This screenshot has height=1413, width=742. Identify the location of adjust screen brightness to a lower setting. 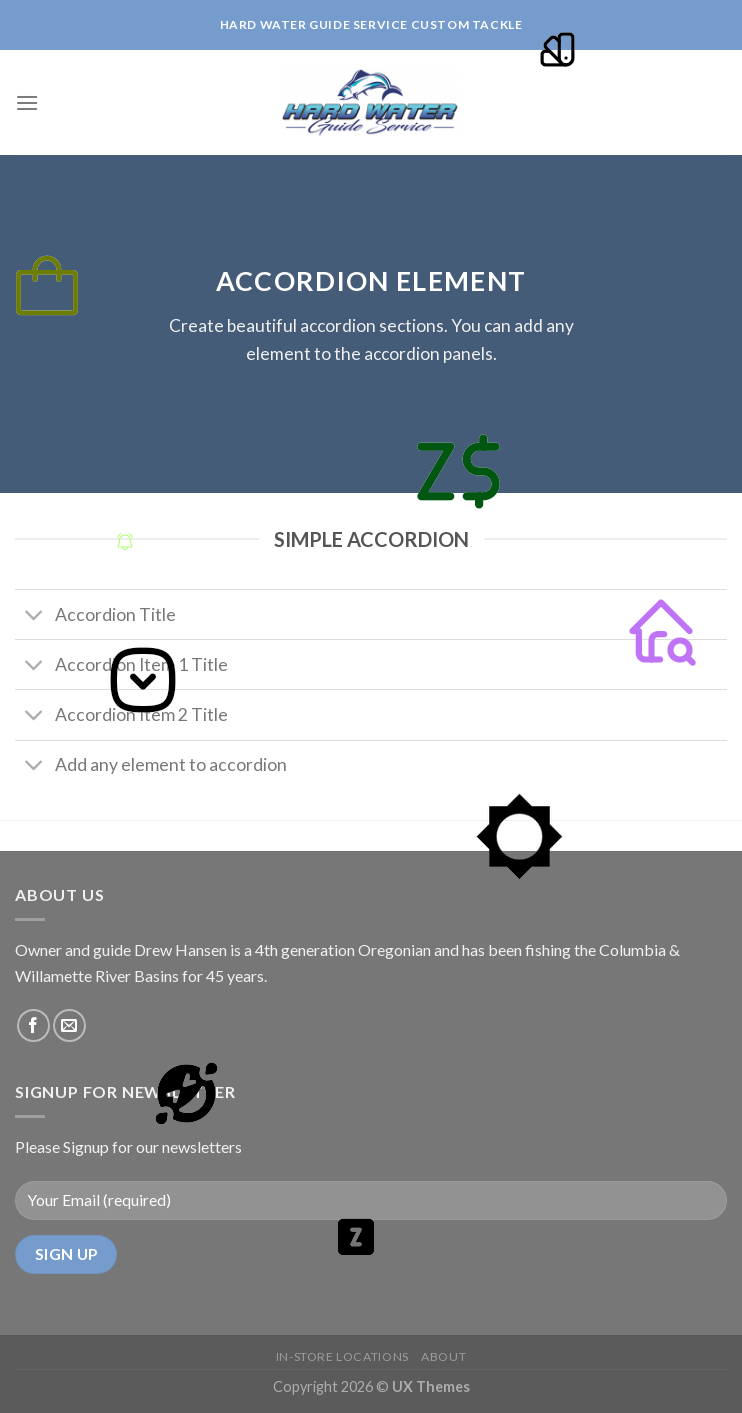
(519, 836).